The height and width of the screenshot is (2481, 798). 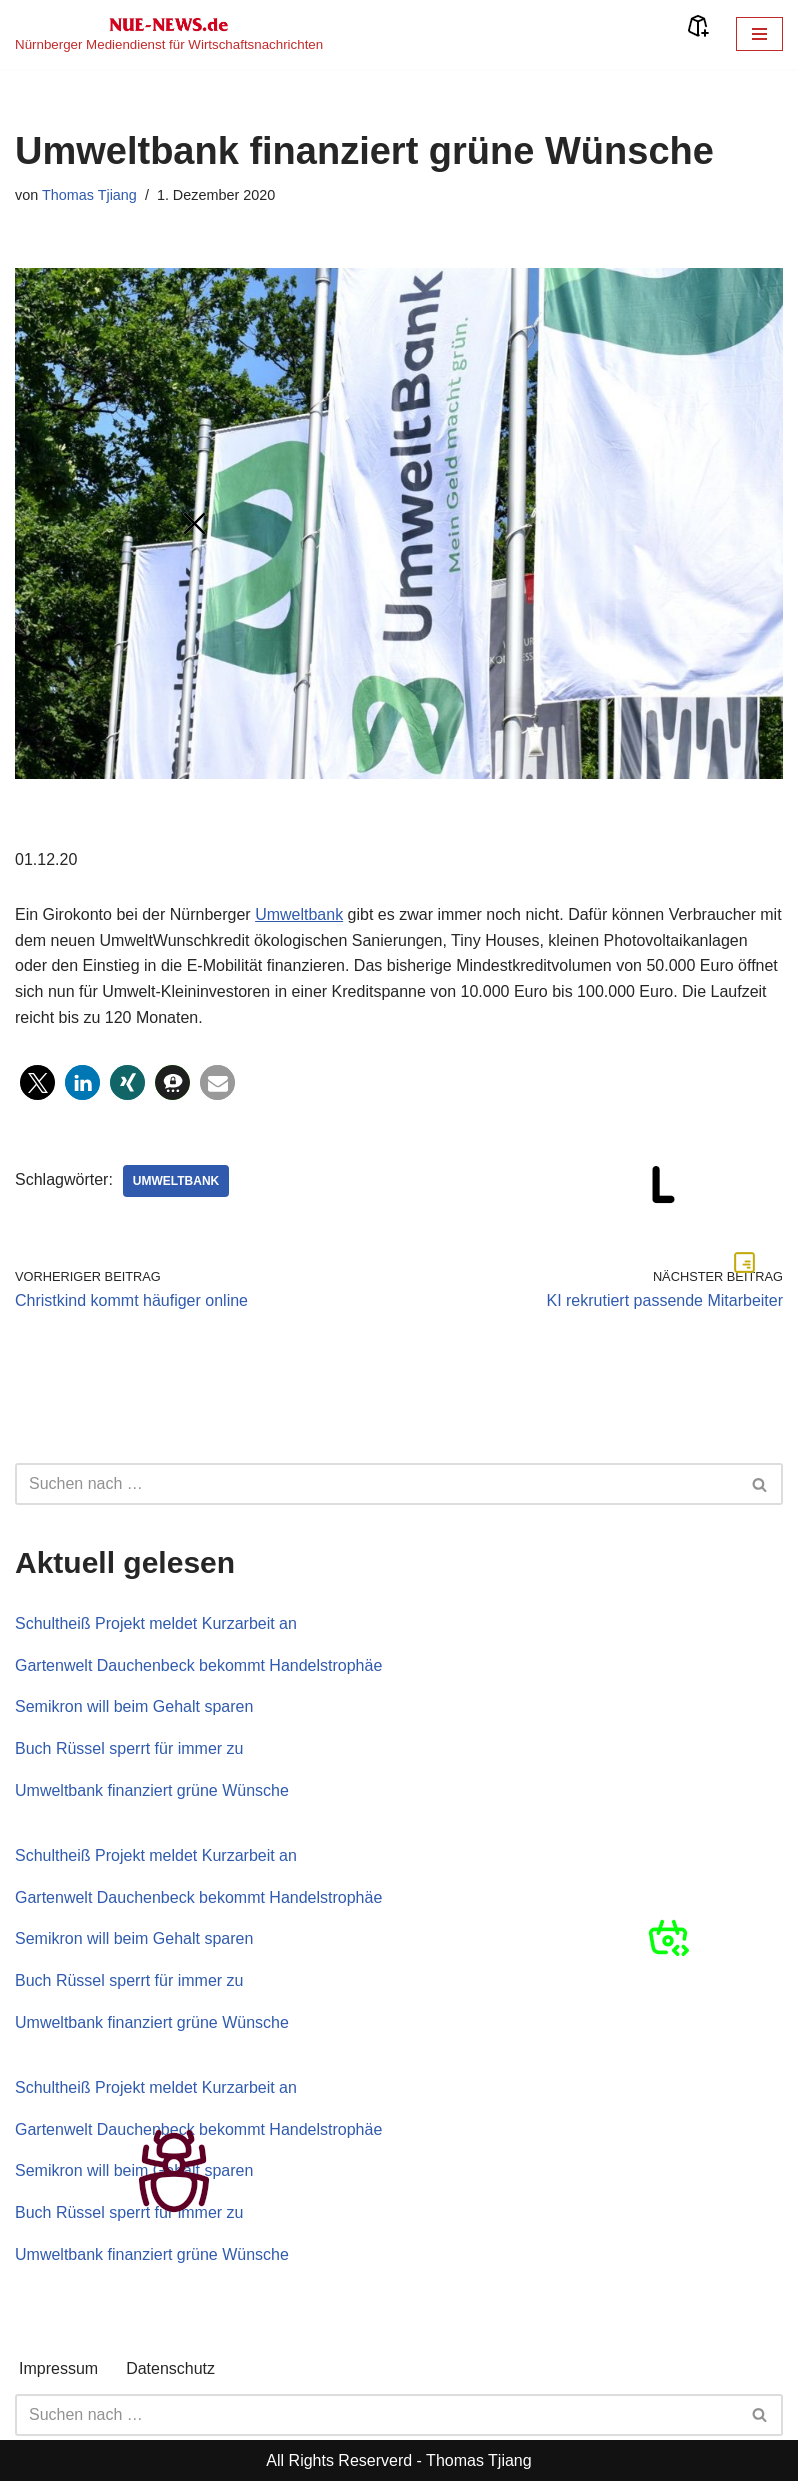 What do you see at coordinates (663, 1184) in the screenshot?
I see `indicates a lowercase "L" character or letter identifier` at bounding box center [663, 1184].